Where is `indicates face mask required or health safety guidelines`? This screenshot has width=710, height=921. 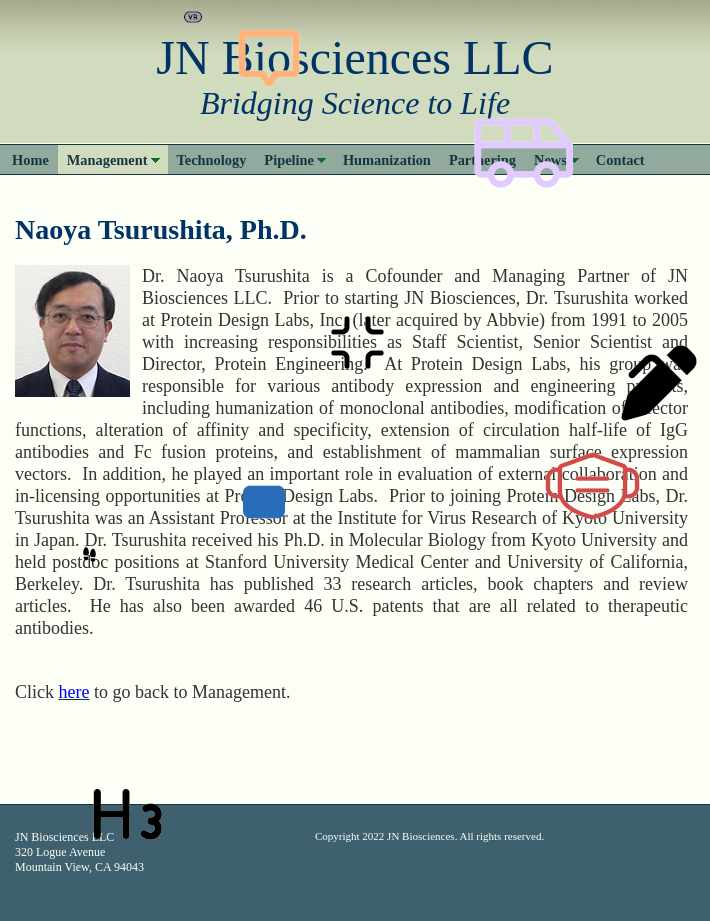 indicates face mask required or health safety guidelines is located at coordinates (592, 487).